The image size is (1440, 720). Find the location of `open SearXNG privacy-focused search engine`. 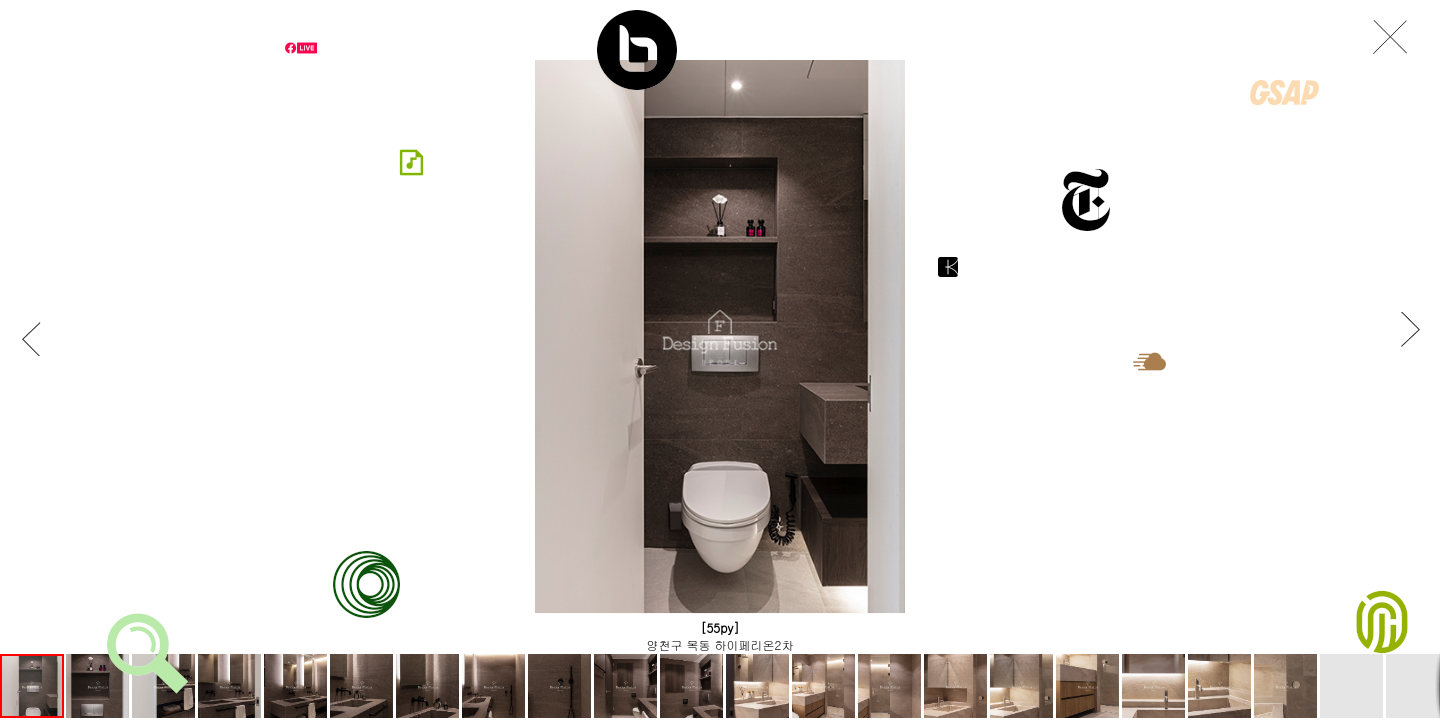

open SearXNG privacy-focused search engine is located at coordinates (147, 653).